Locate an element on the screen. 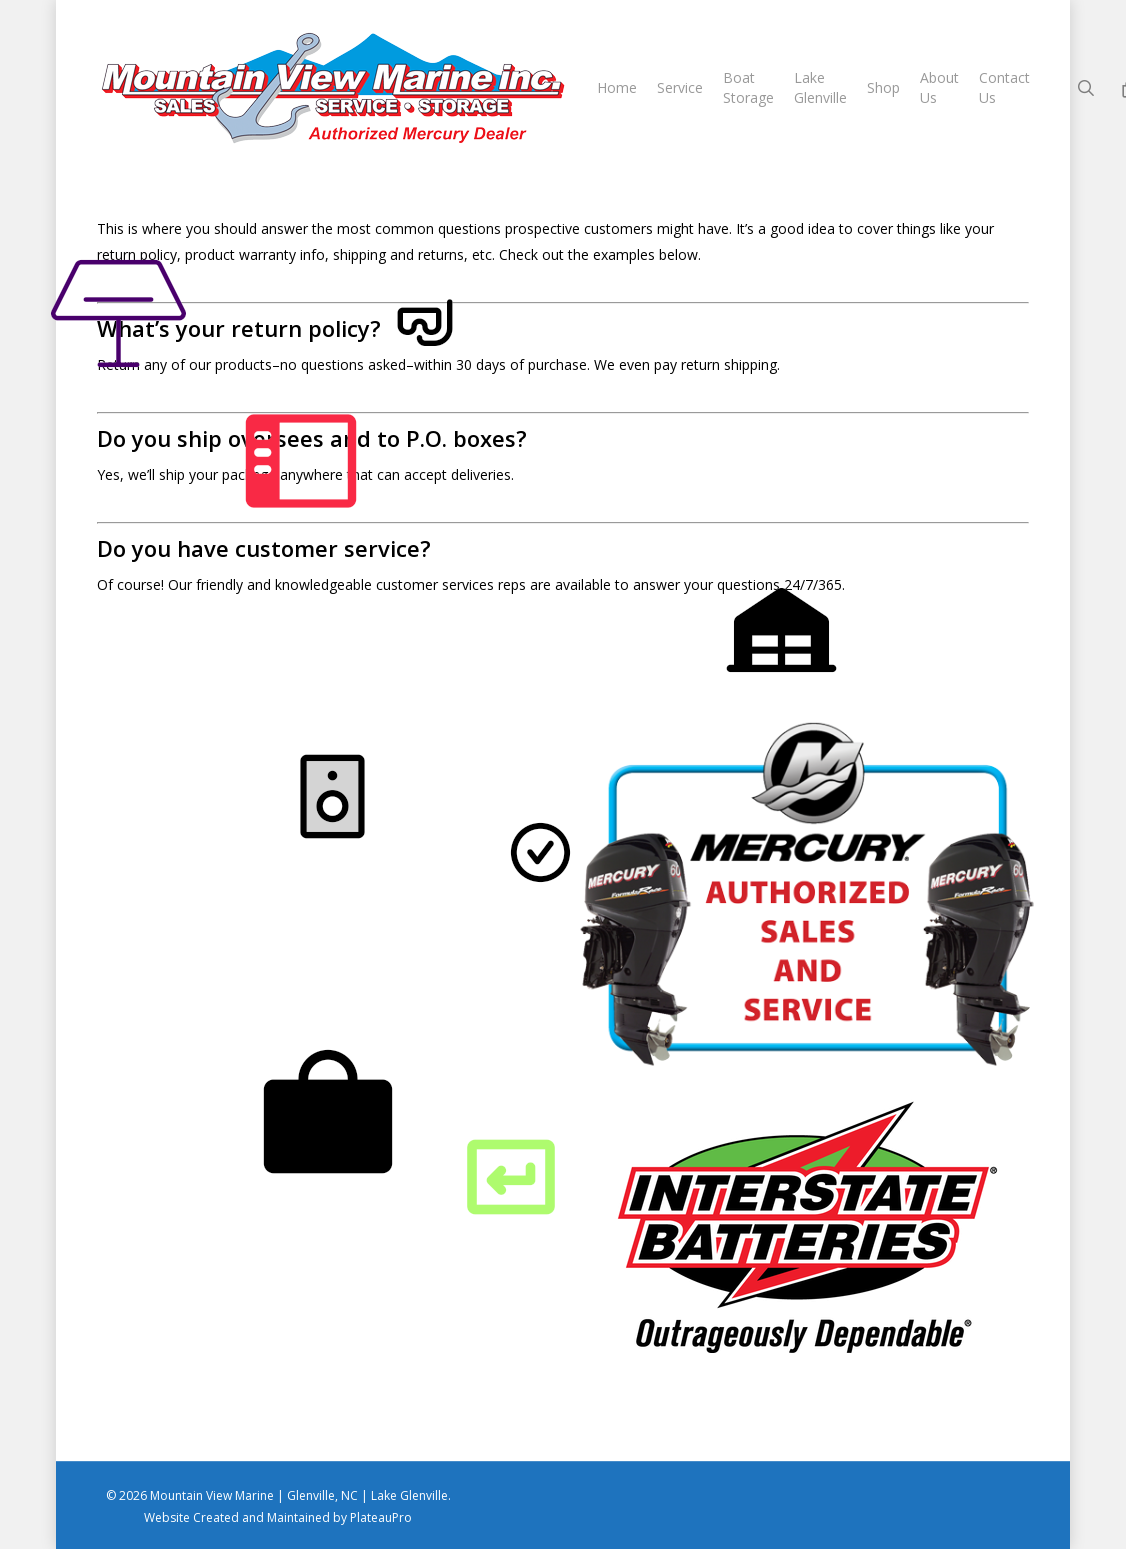 This screenshot has width=1126, height=1549. adjust speaker or audio output settings is located at coordinates (332, 796).